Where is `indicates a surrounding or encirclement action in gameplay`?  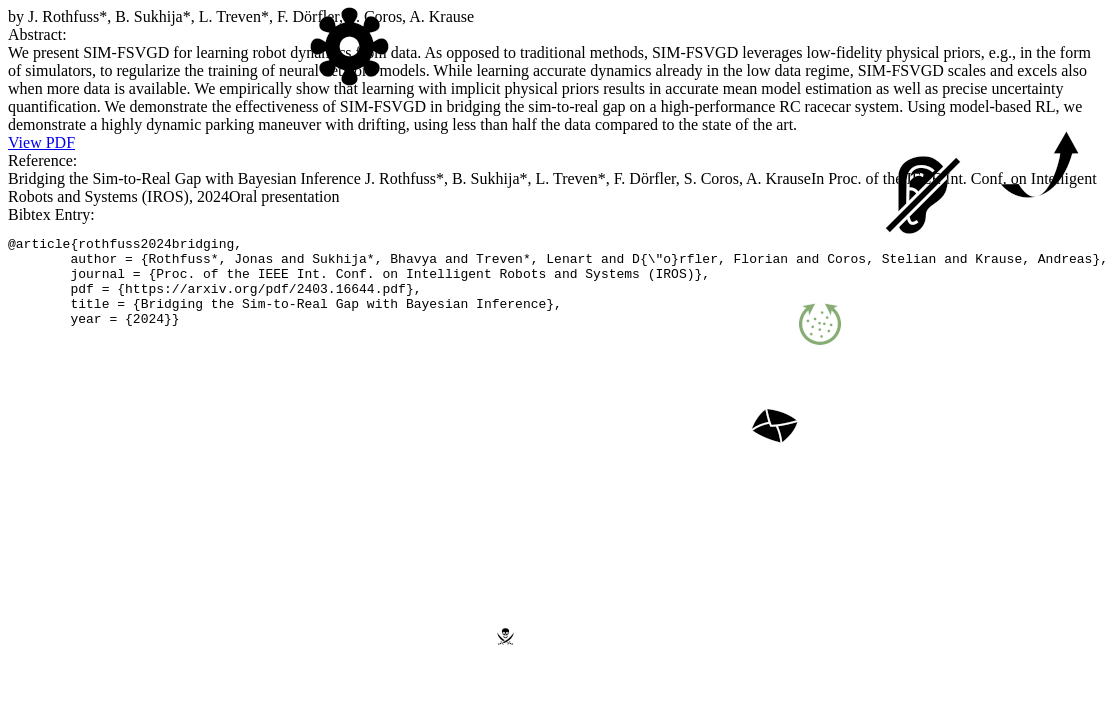 indicates a surrounding or encirclement action in gameplay is located at coordinates (820, 324).